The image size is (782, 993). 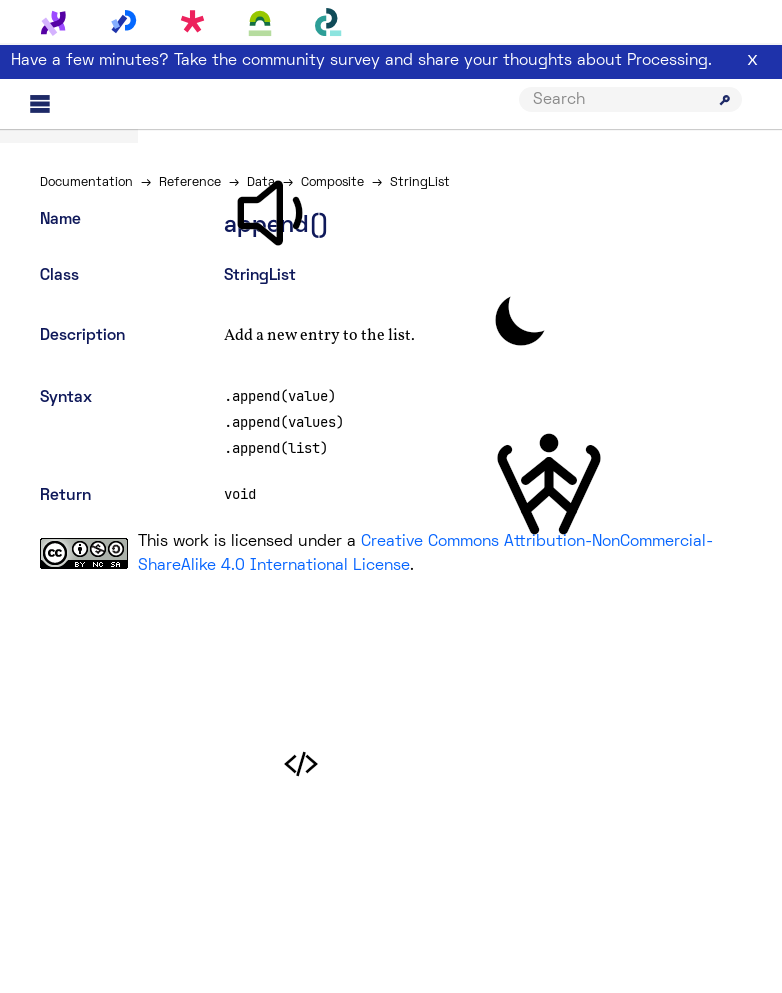 What do you see at coordinates (520, 321) in the screenshot?
I see `toggle dark mode` at bounding box center [520, 321].